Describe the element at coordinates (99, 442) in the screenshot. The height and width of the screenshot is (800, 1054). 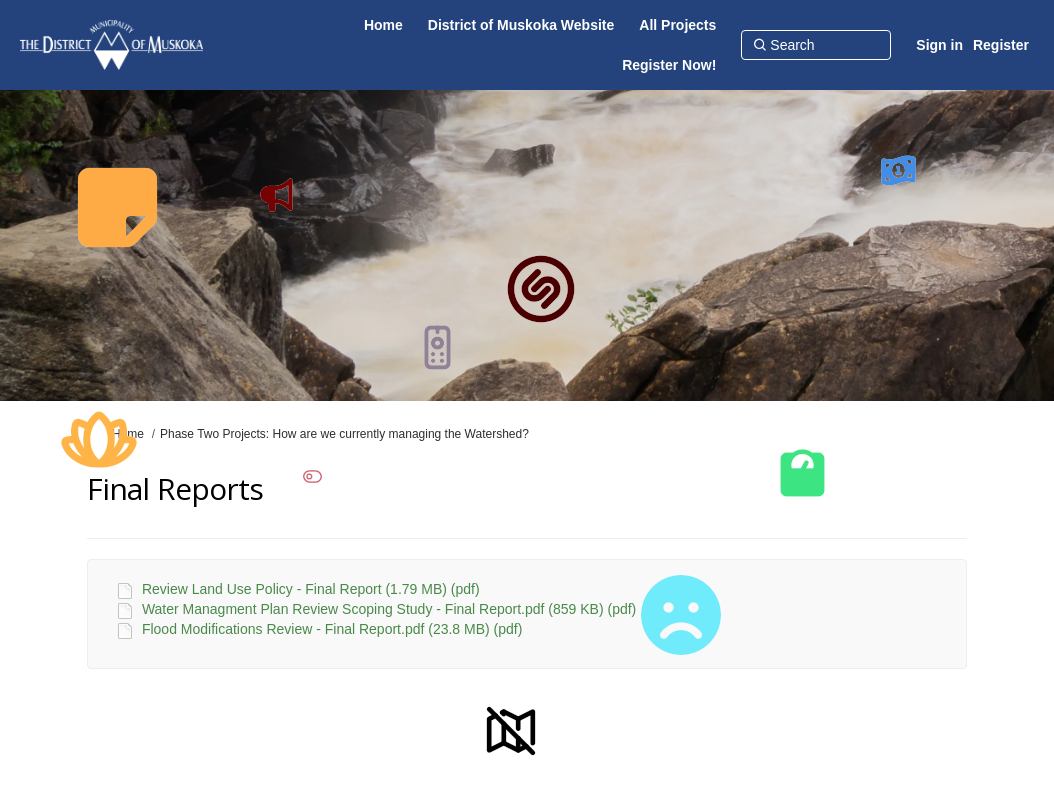
I see `access meditation or mindfulness features` at that location.